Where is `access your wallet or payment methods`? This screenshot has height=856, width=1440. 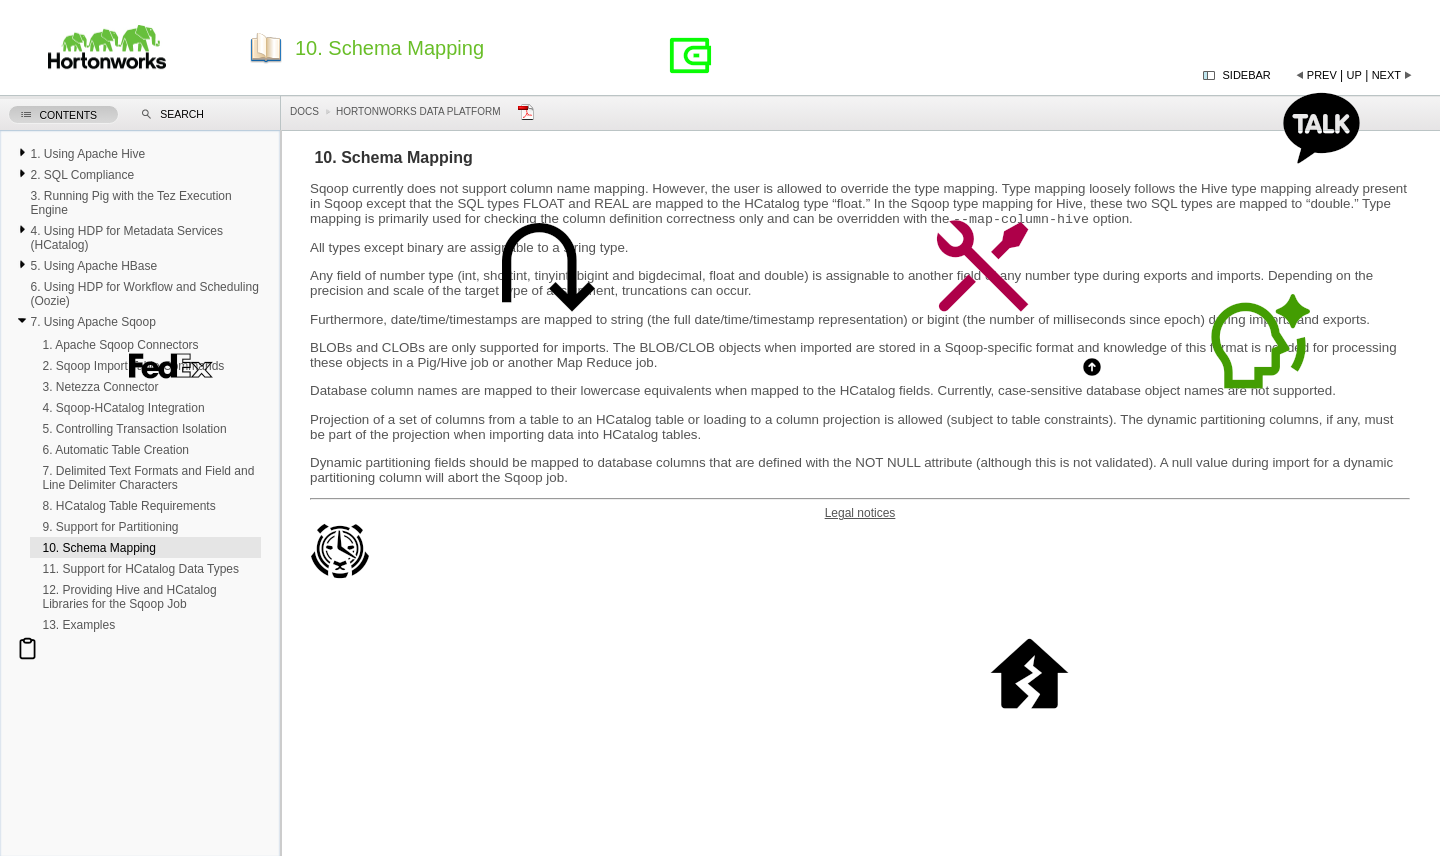 access your wallet or payment methods is located at coordinates (689, 55).